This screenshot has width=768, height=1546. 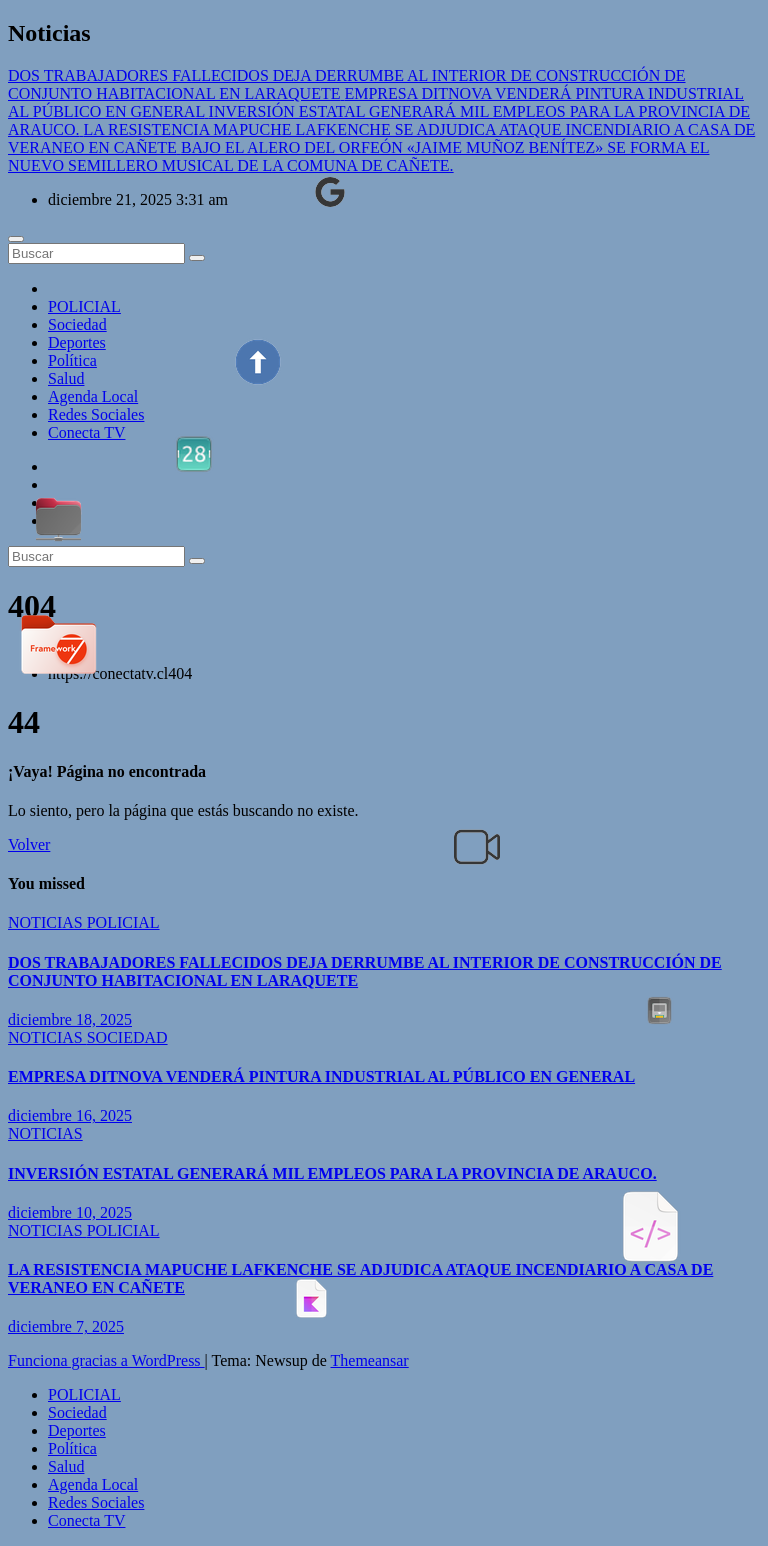 I want to click on sign in with your Google account, so click(x=330, y=192).